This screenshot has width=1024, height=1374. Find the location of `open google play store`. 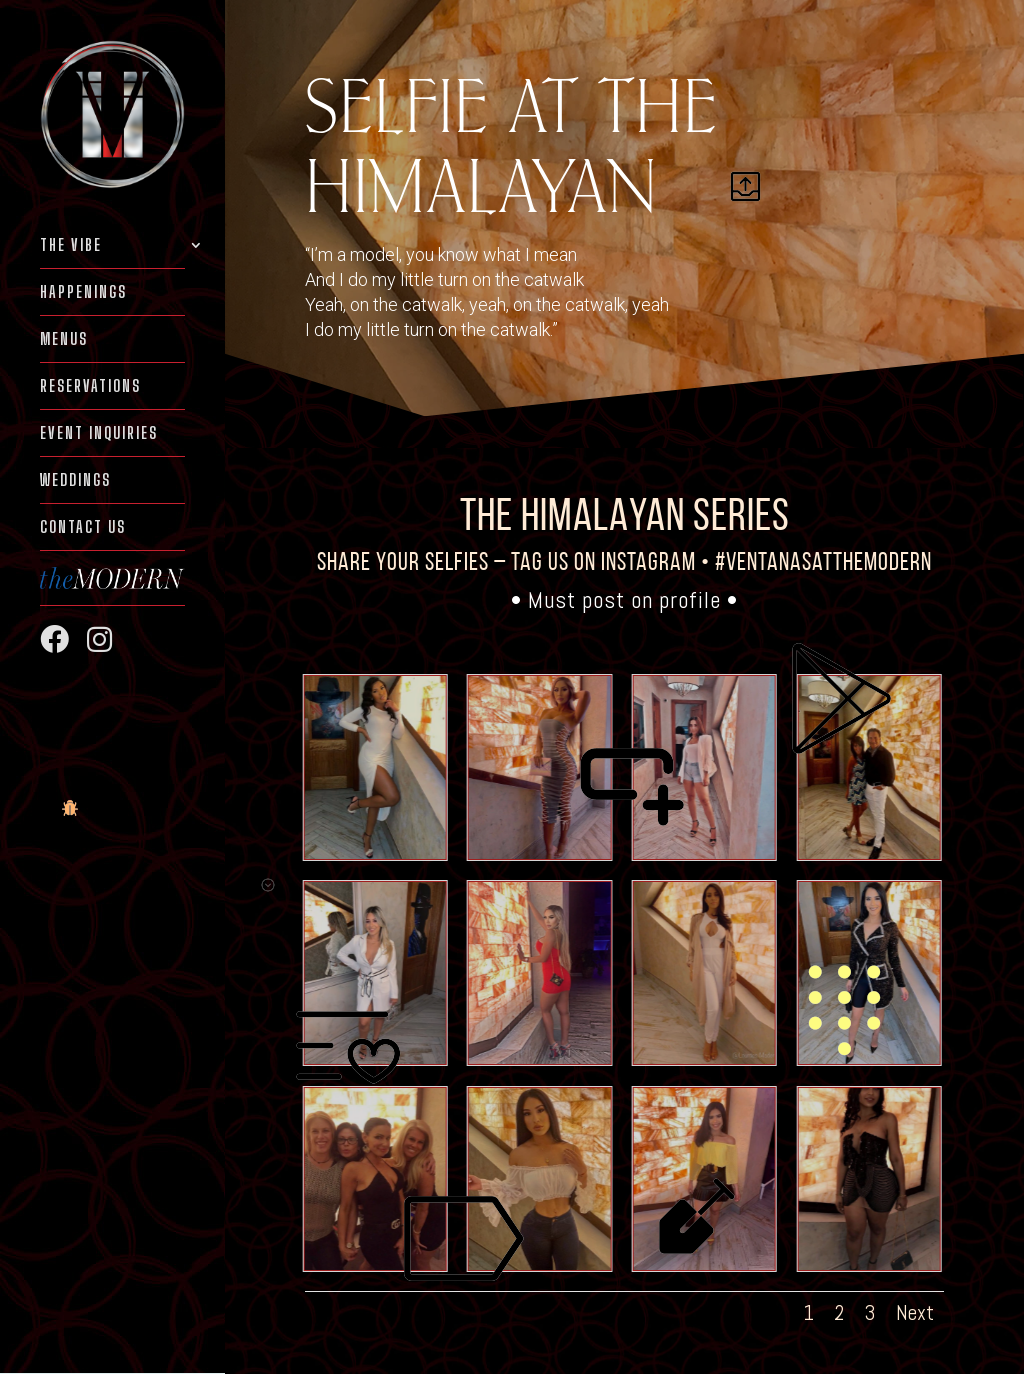

open google play store is located at coordinates (831, 698).